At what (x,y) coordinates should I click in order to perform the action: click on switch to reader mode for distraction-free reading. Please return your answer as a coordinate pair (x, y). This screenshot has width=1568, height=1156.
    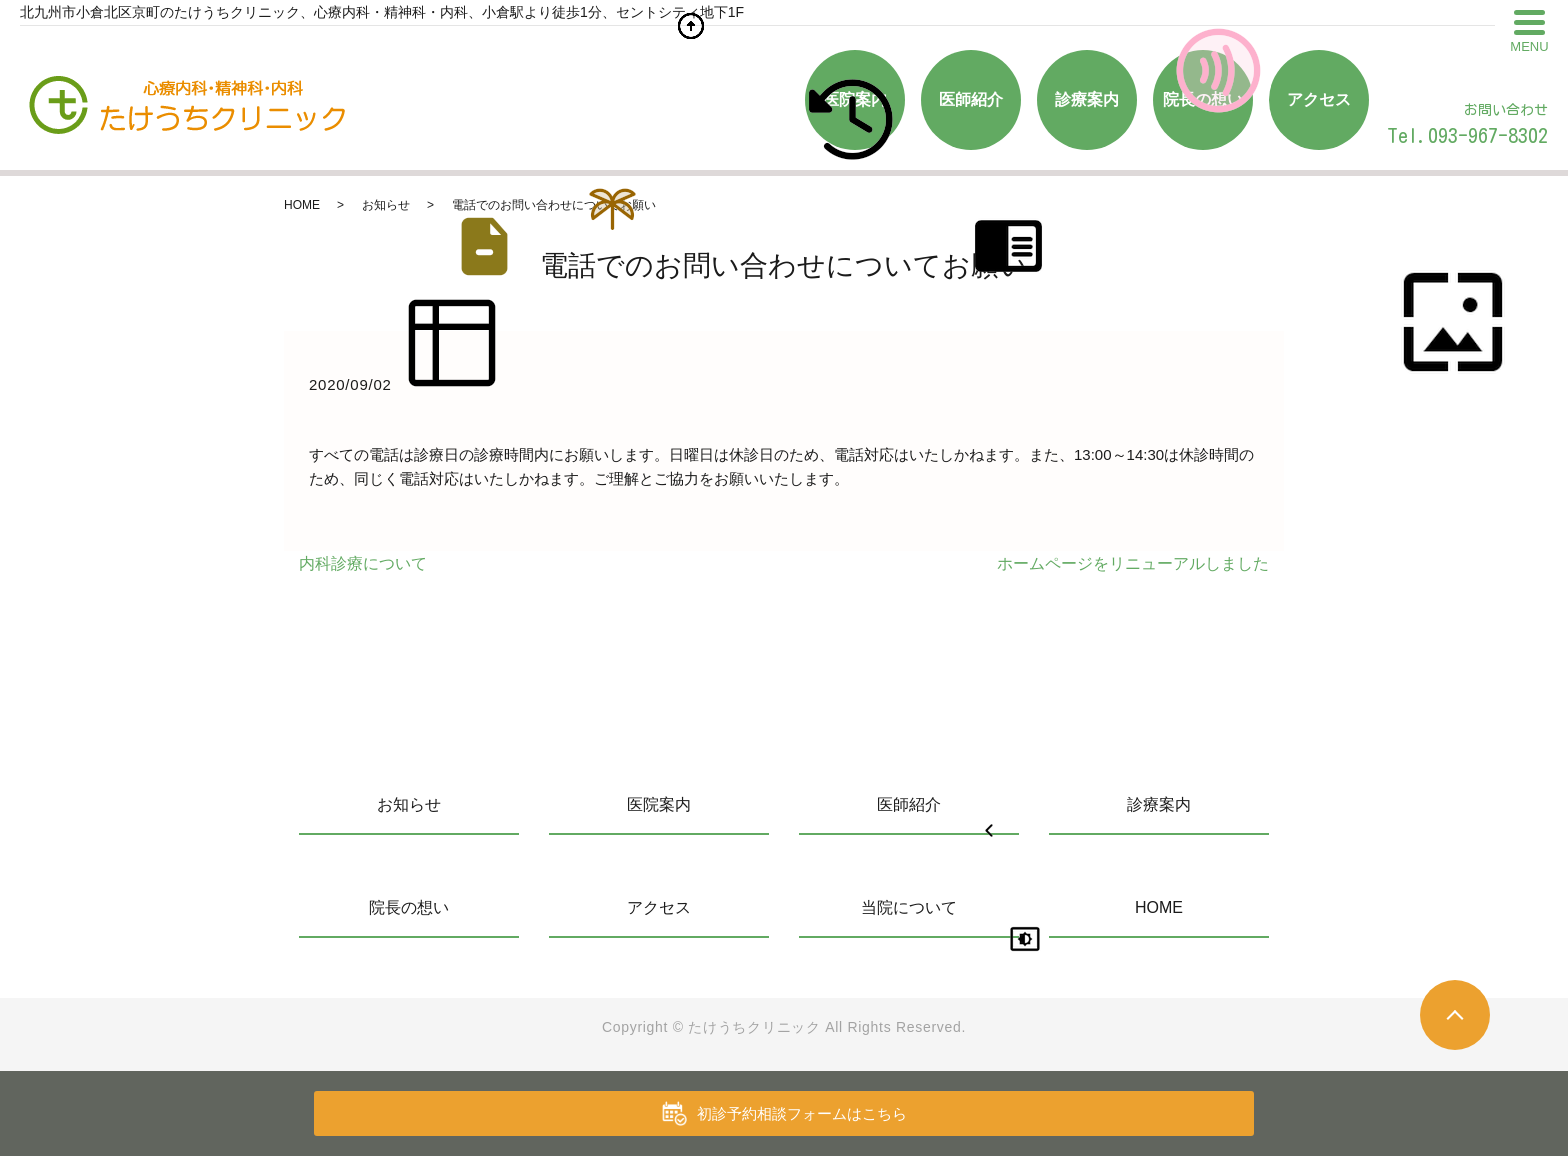
    Looking at the image, I should click on (1008, 244).